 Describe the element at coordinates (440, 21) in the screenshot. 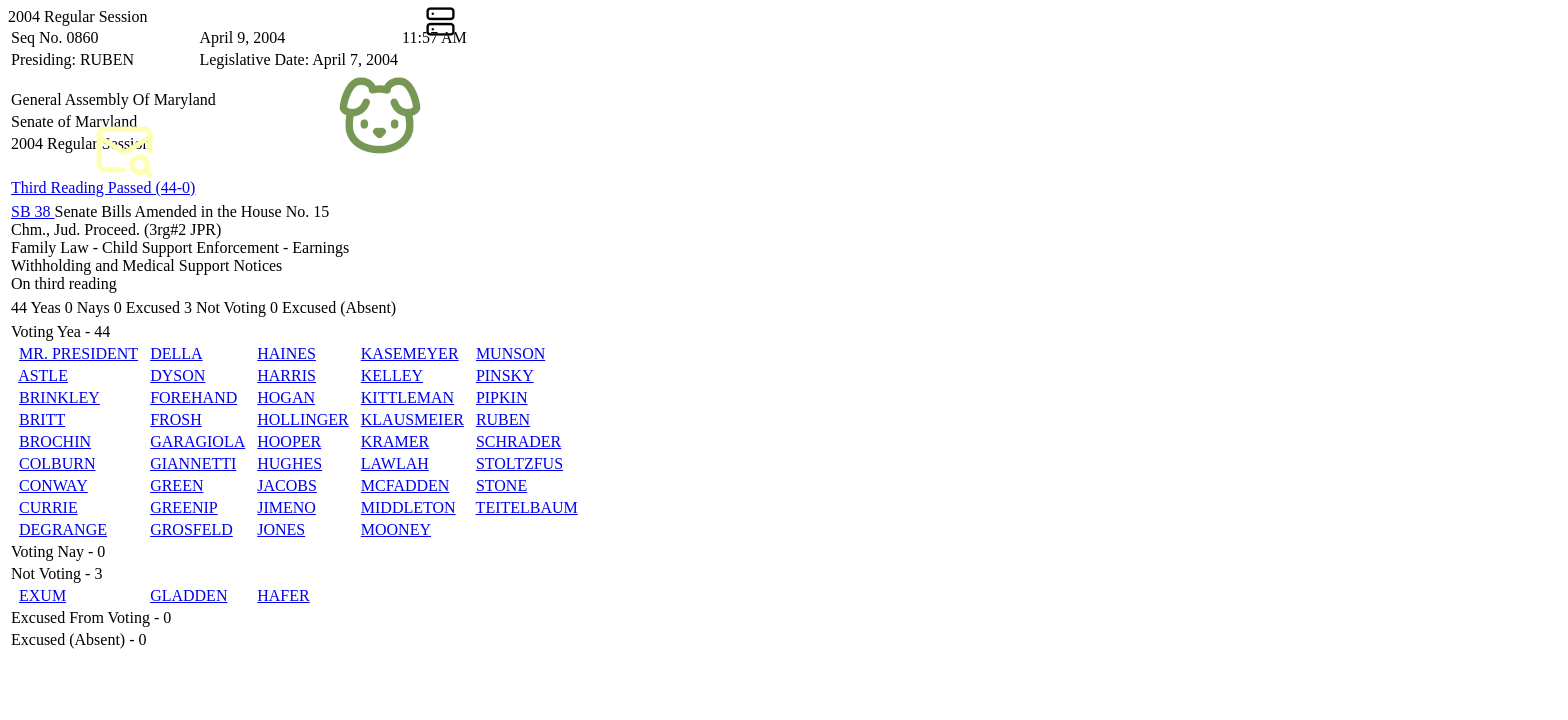

I see `access server settings or management` at that location.